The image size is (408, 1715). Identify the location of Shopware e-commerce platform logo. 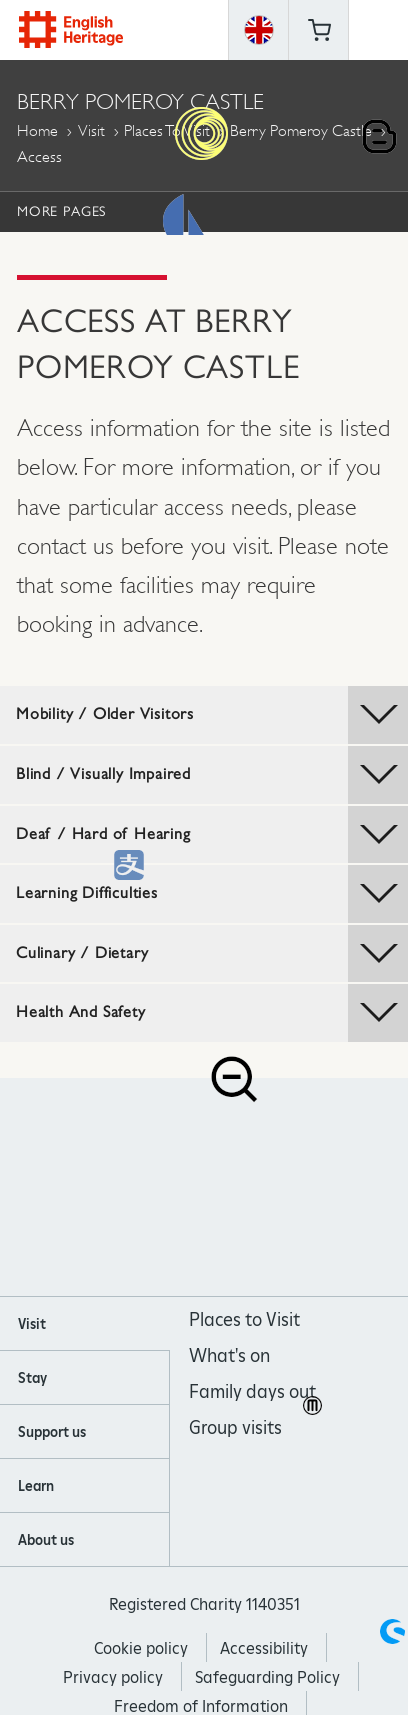
(392, 1631).